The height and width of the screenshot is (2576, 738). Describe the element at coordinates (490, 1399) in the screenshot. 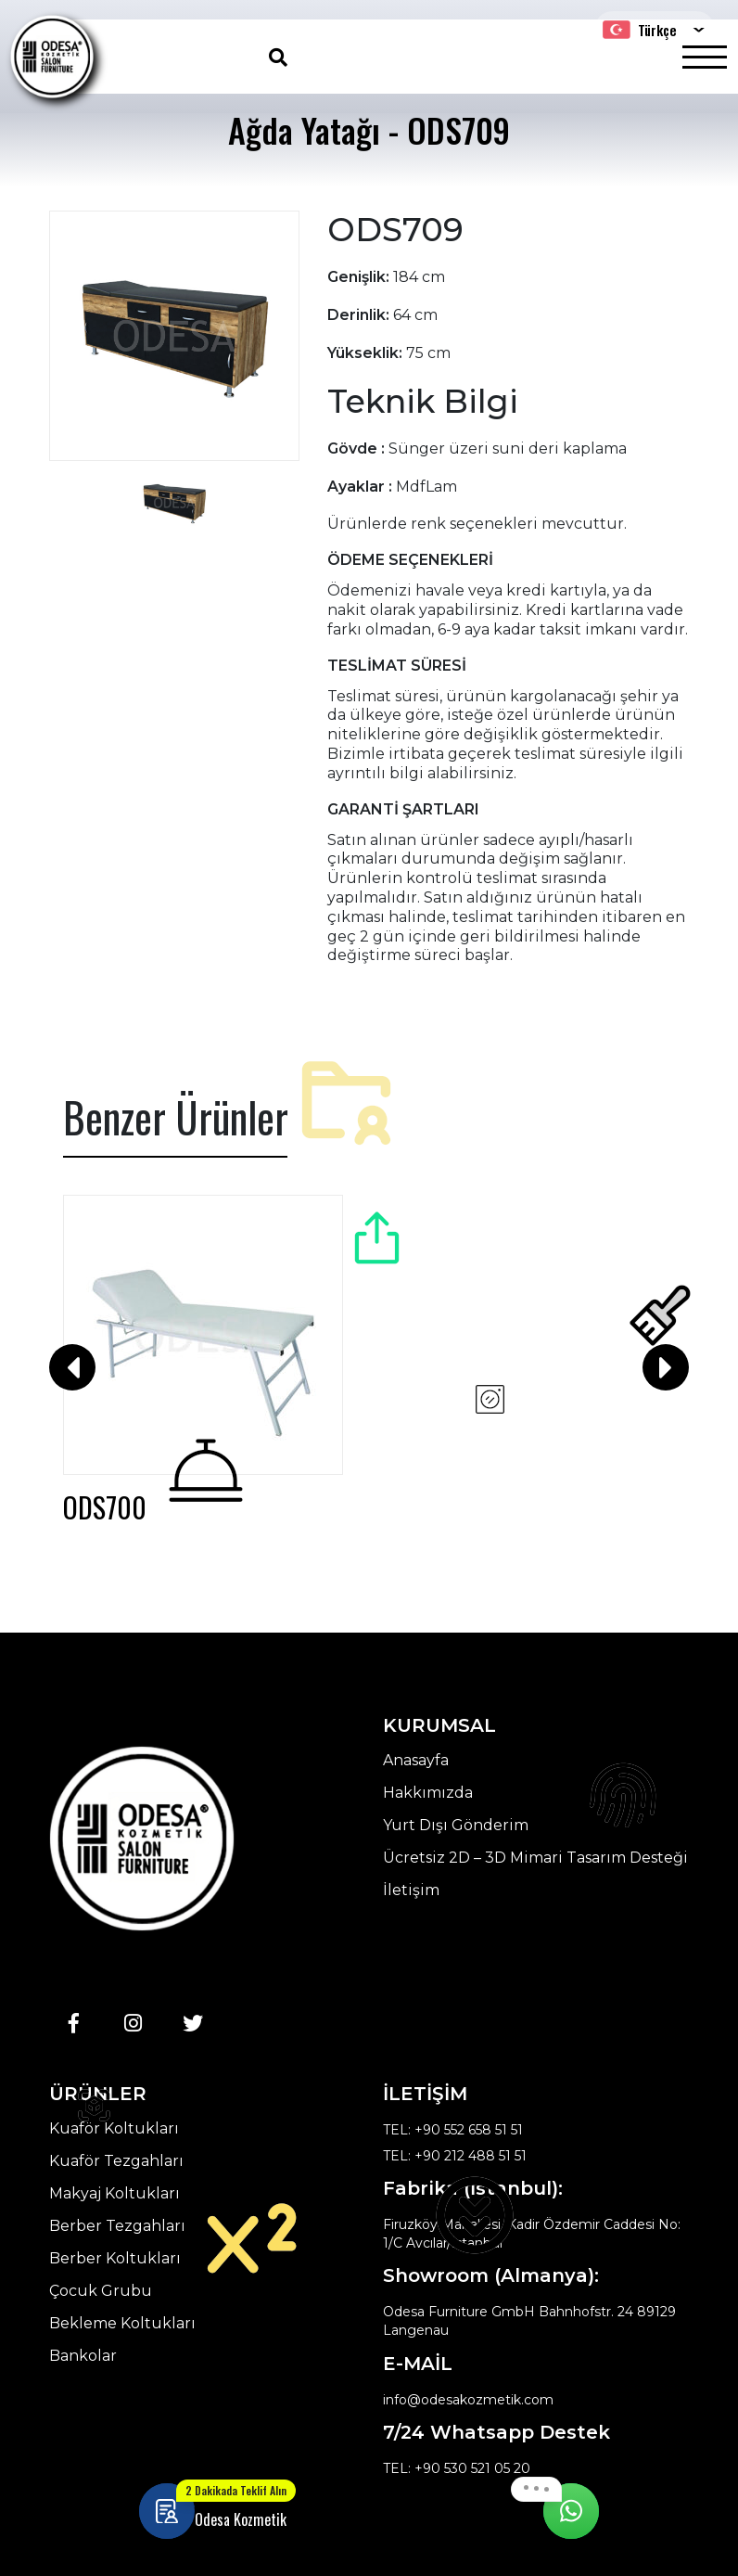

I see `access laundry or appliance controls` at that location.